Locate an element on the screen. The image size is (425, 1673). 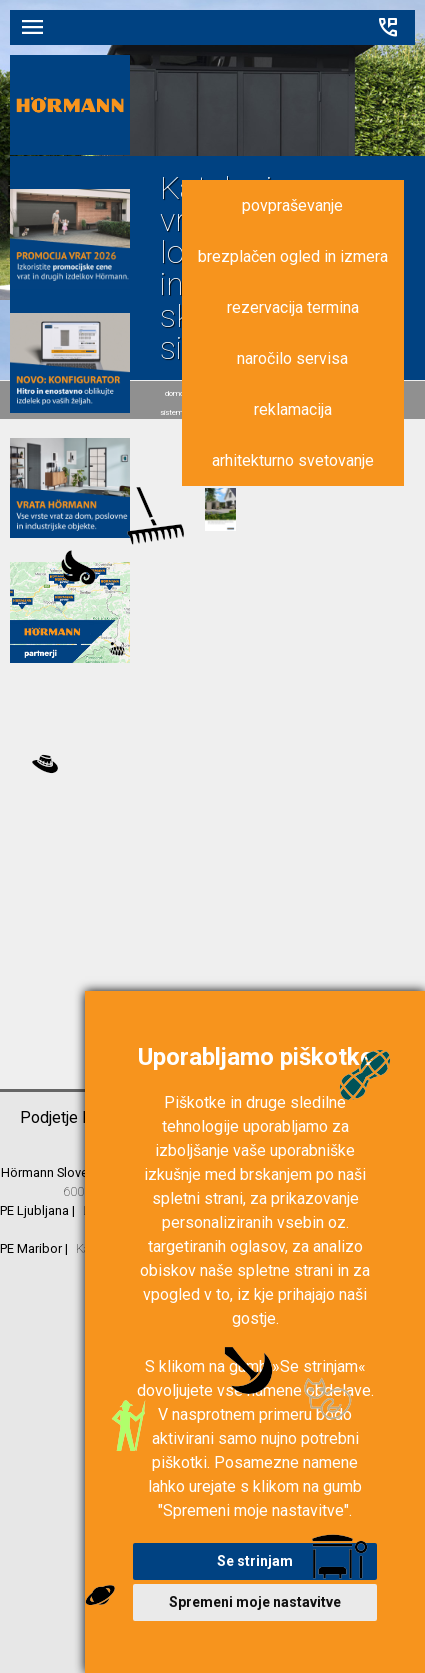
select outback or safari hat accessory is located at coordinates (45, 764).